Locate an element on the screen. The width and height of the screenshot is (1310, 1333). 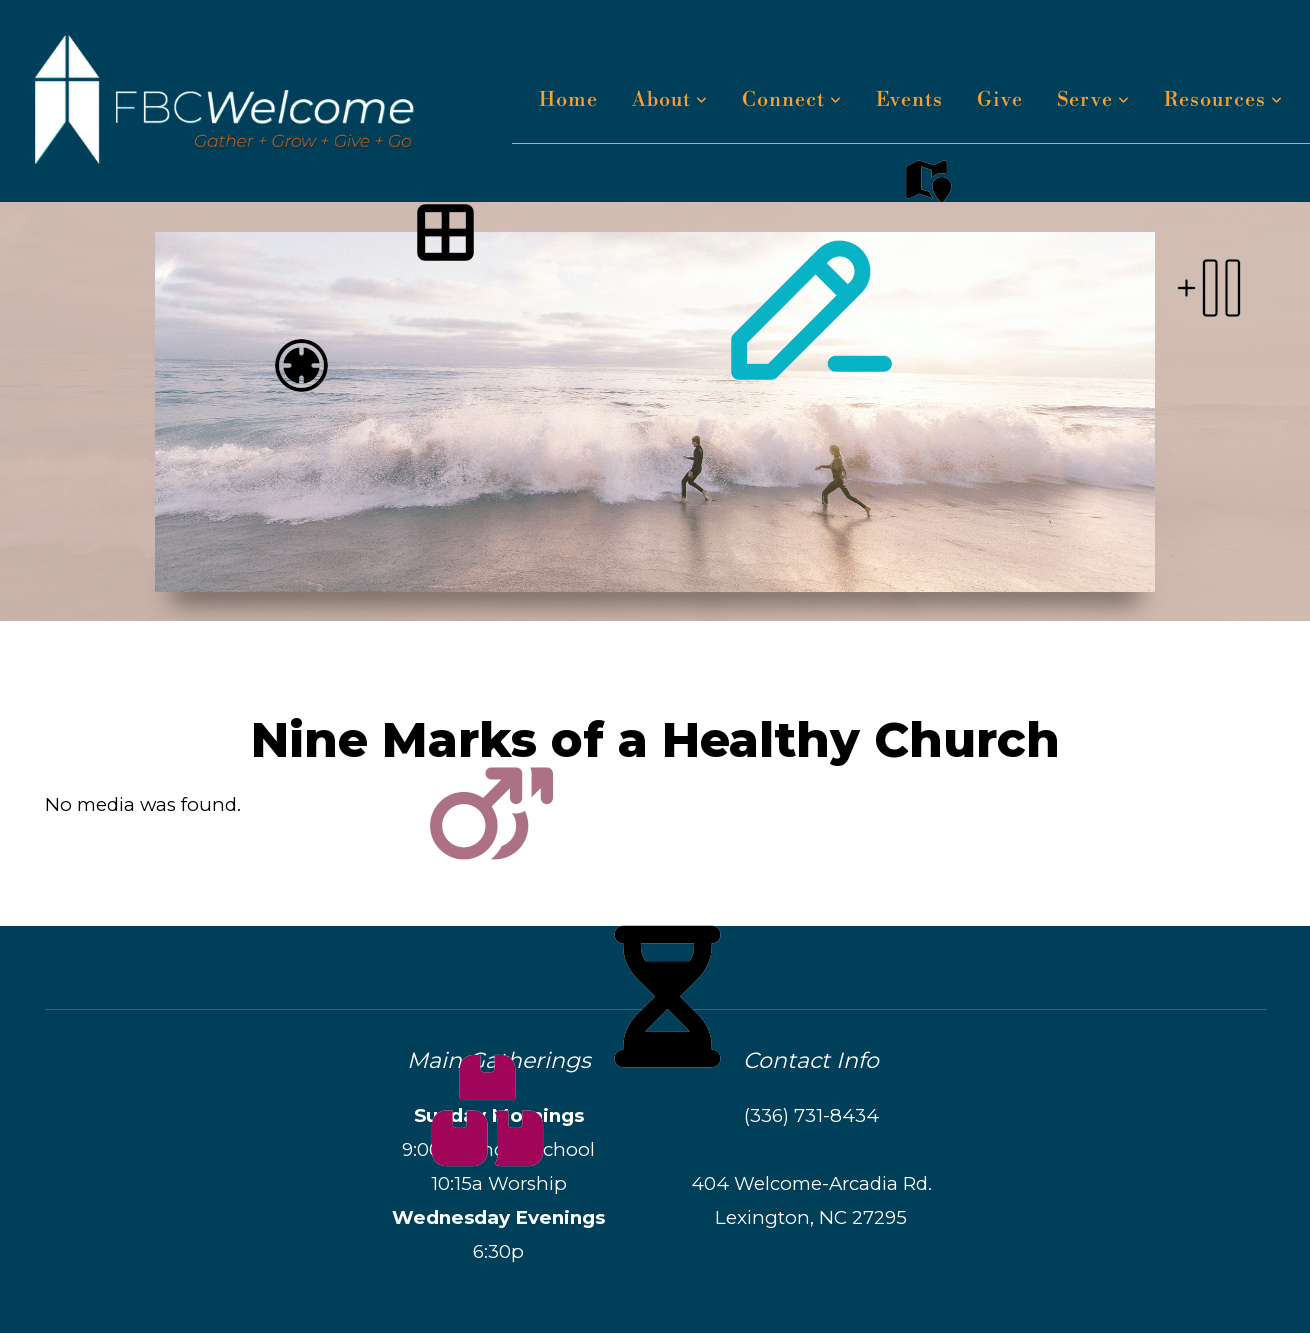
view inventory or stock items is located at coordinates (487, 1110).